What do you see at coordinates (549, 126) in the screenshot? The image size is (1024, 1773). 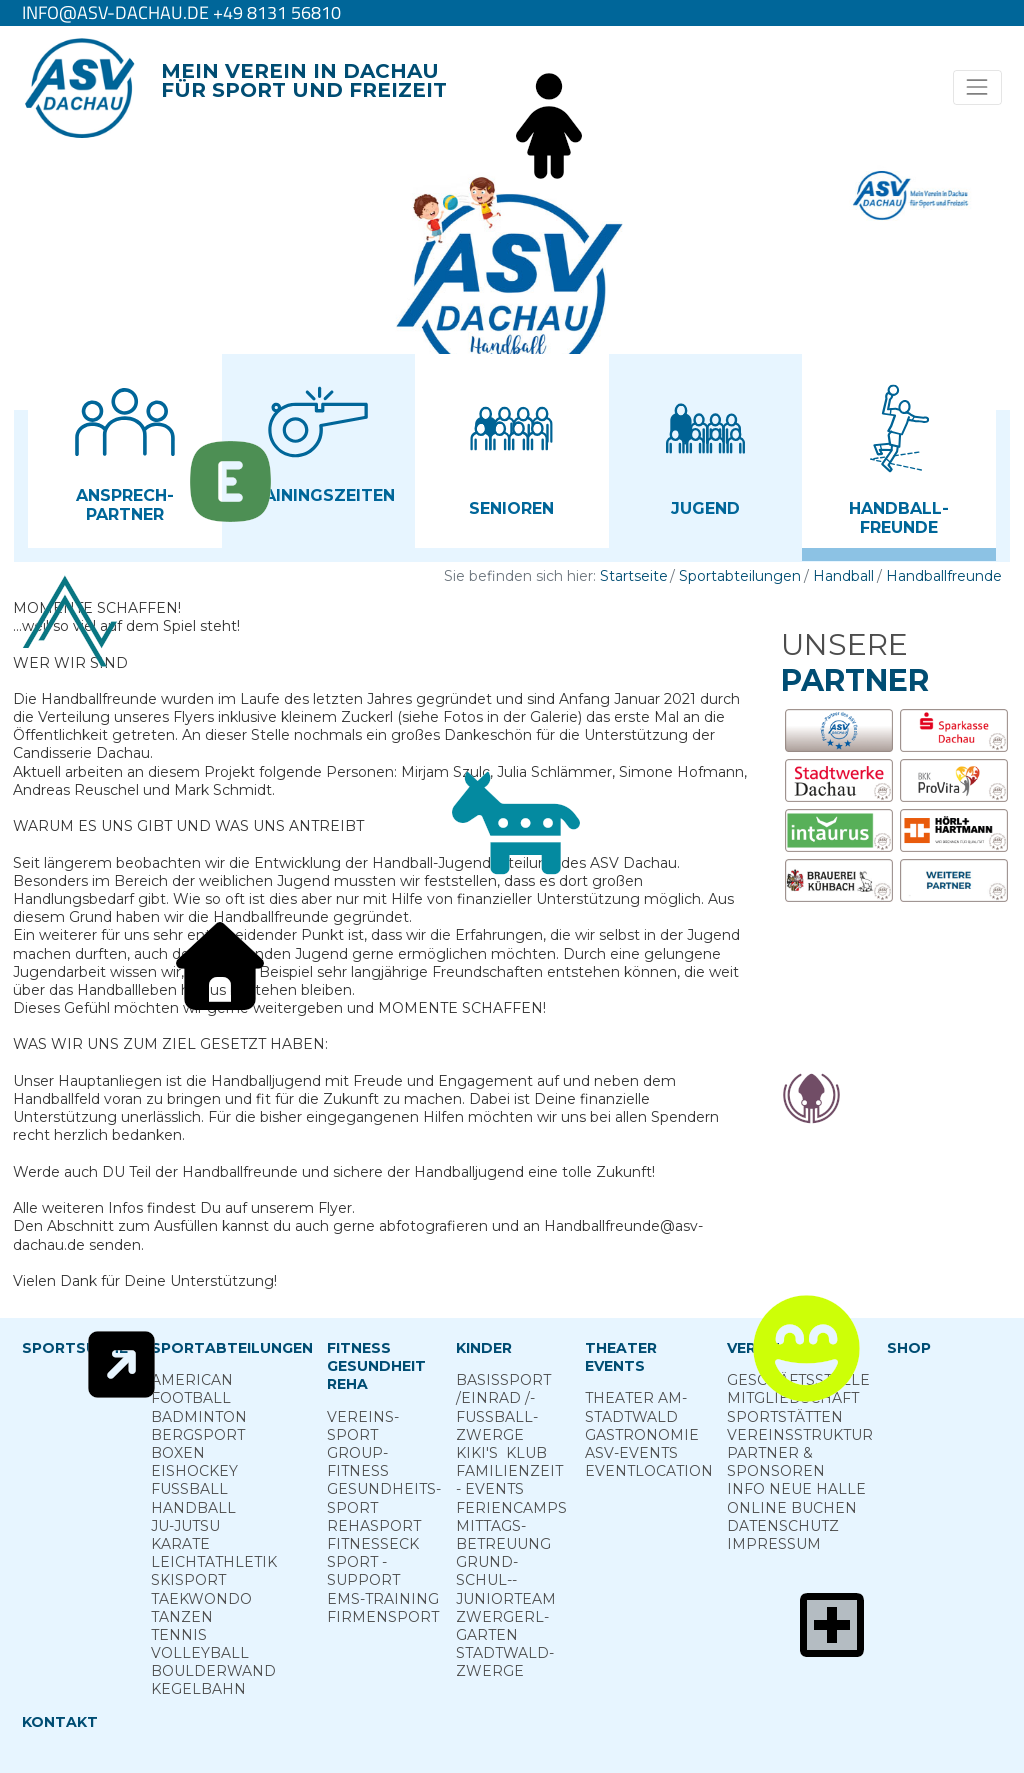 I see `indicates child or kid-friendly content` at bounding box center [549, 126].